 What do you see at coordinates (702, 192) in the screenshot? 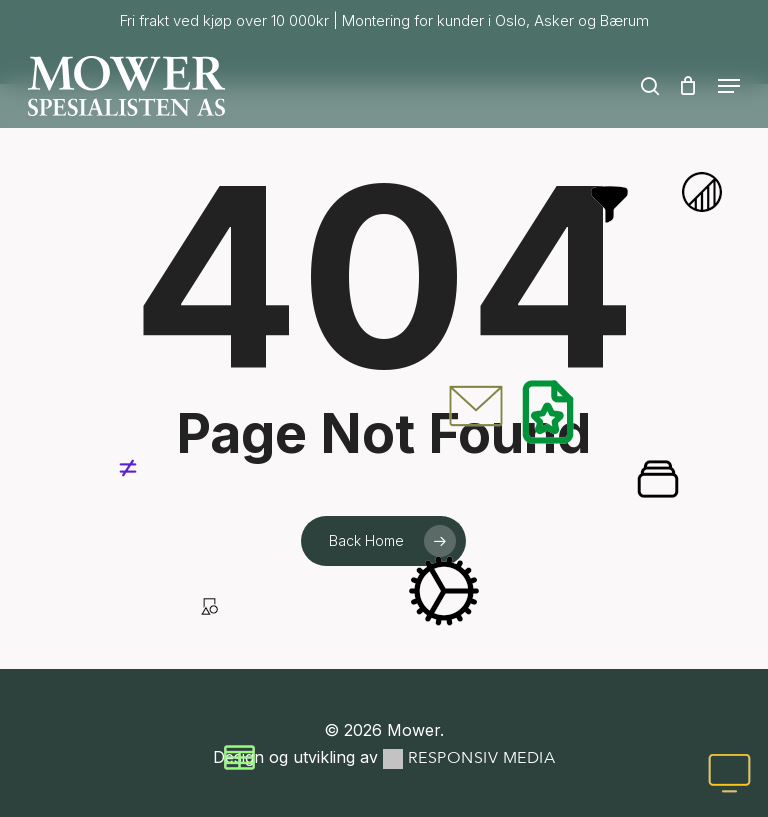
I see `adjust contrast or brightness settings` at bounding box center [702, 192].